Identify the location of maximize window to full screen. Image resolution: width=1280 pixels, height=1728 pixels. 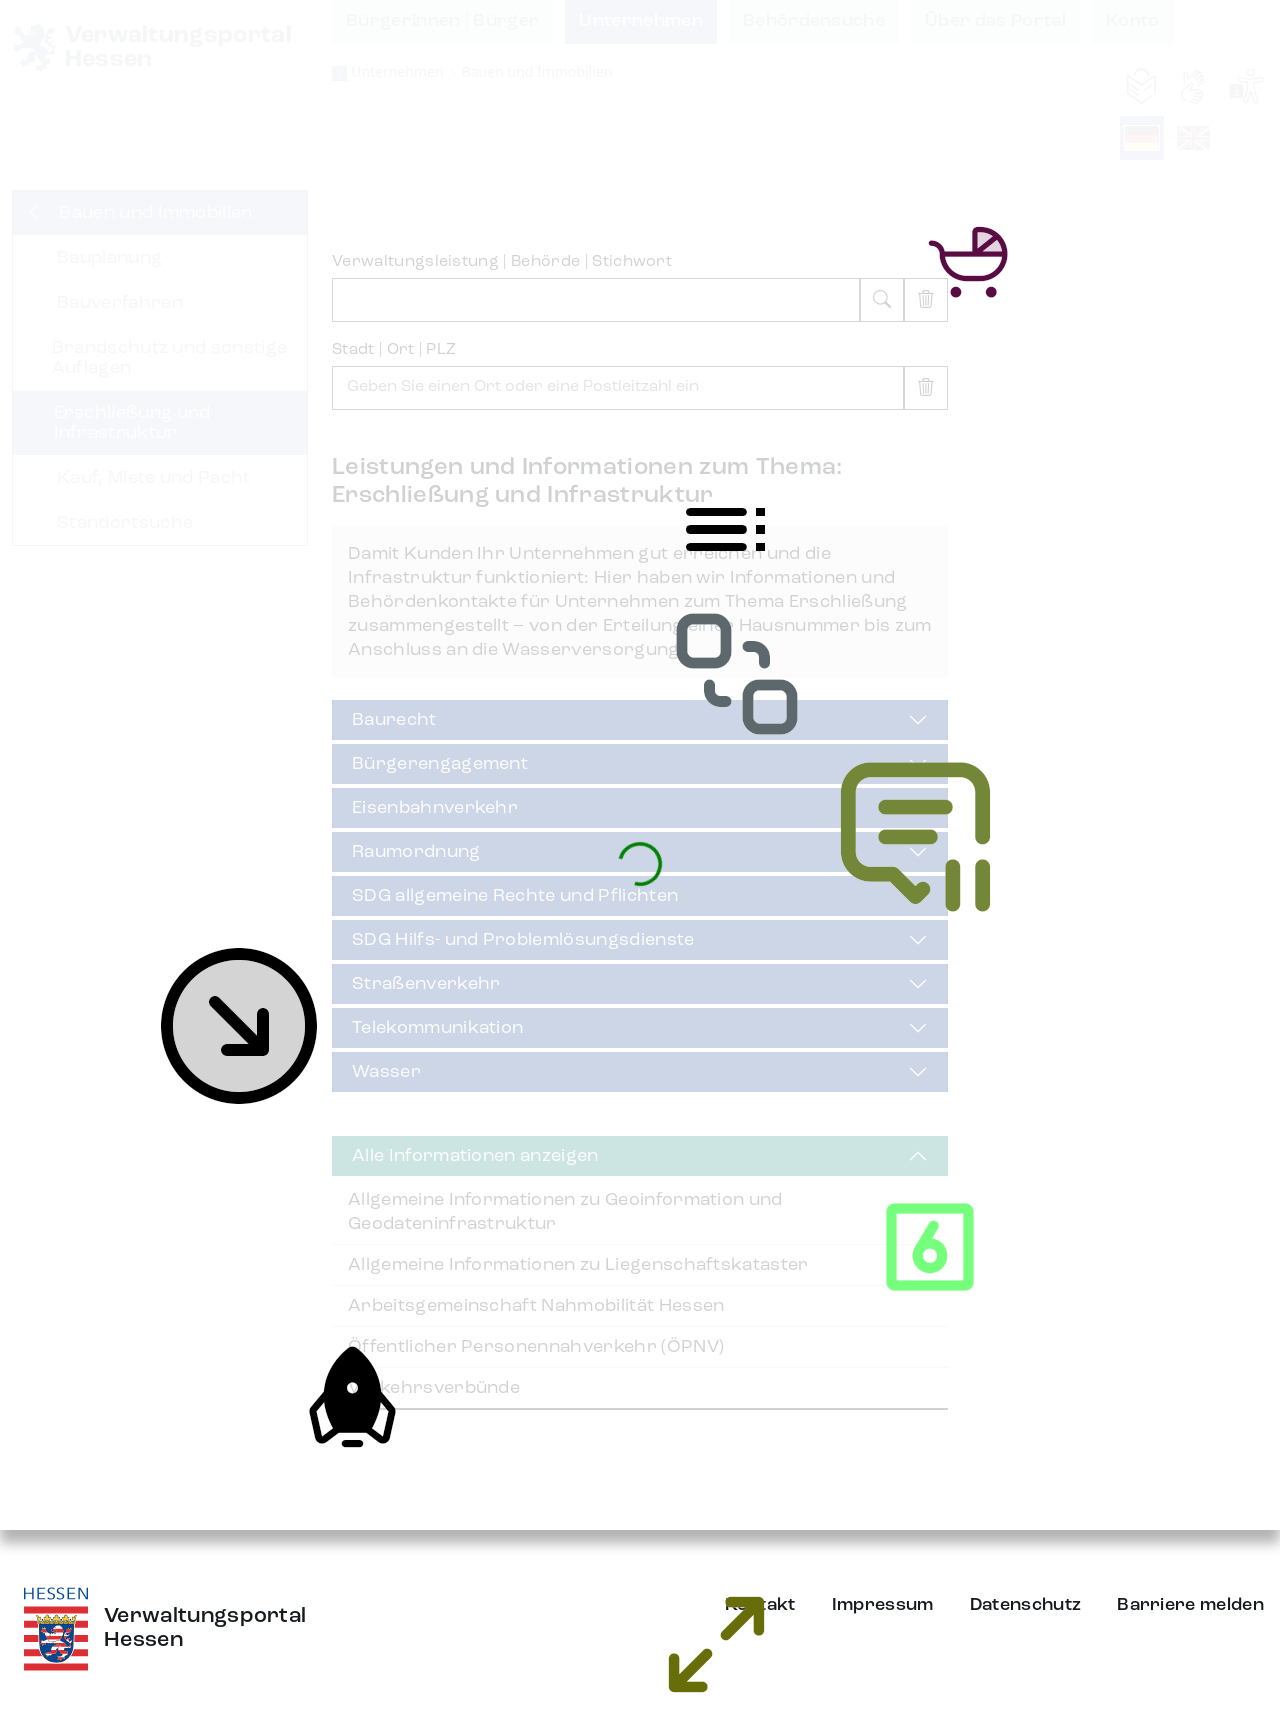
(716, 1644).